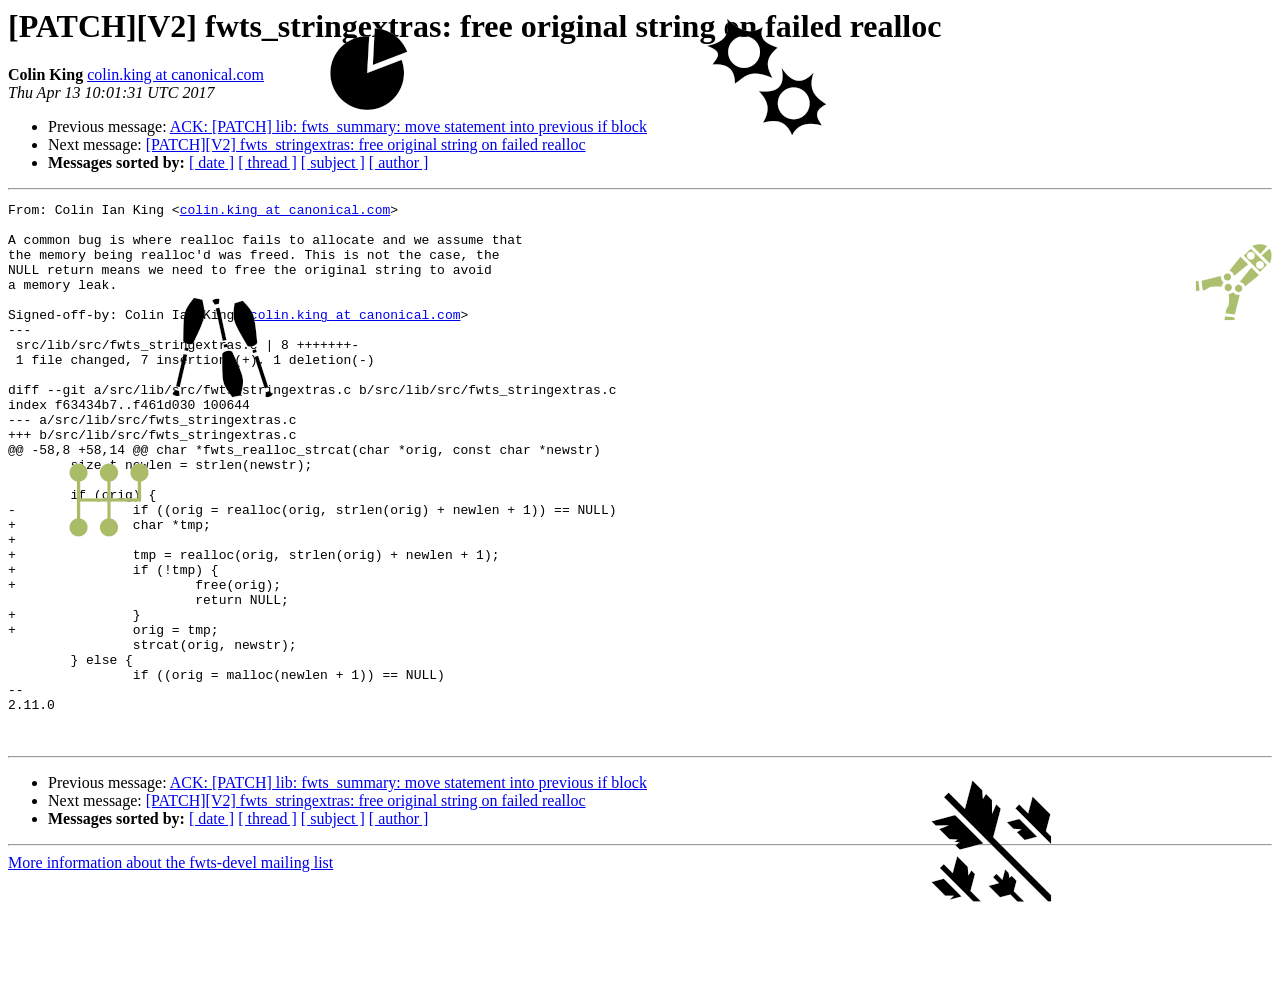 The image size is (1280, 988). I want to click on launch multiple projectiles or arrows, so click(991, 841).